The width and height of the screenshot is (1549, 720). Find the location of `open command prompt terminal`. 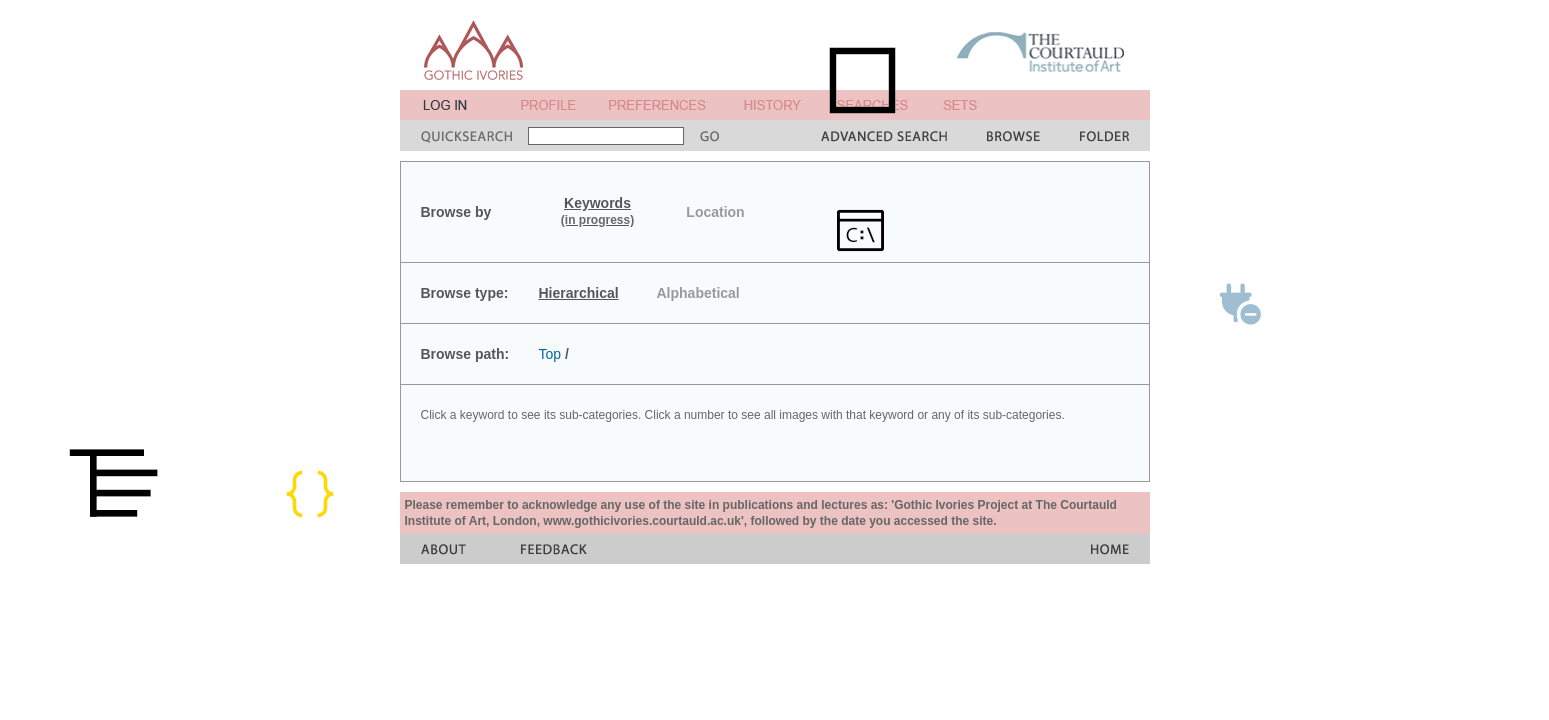

open command prompt terminal is located at coordinates (860, 230).